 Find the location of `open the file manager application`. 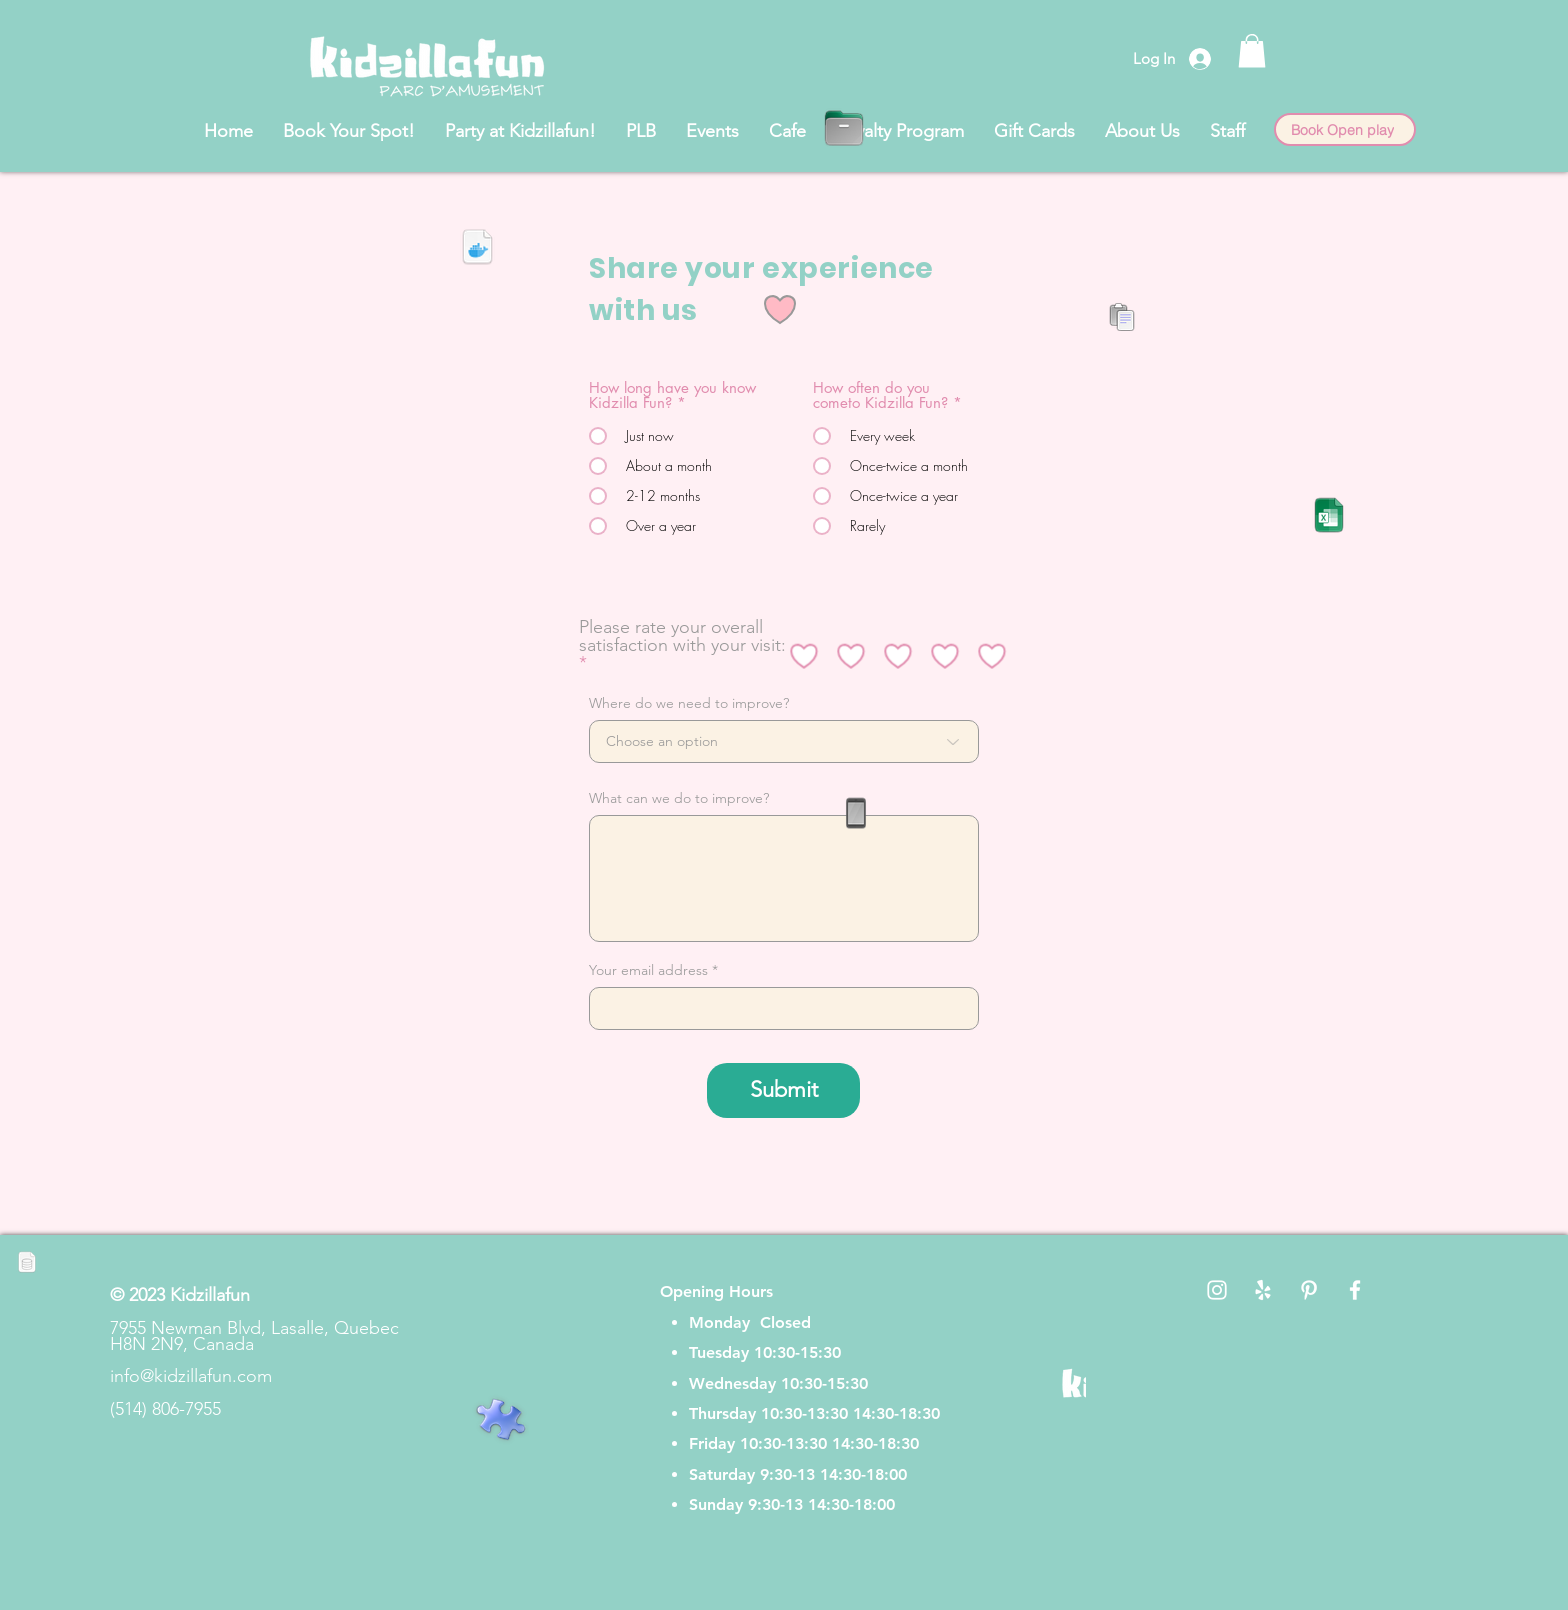

open the file manager application is located at coordinates (844, 128).